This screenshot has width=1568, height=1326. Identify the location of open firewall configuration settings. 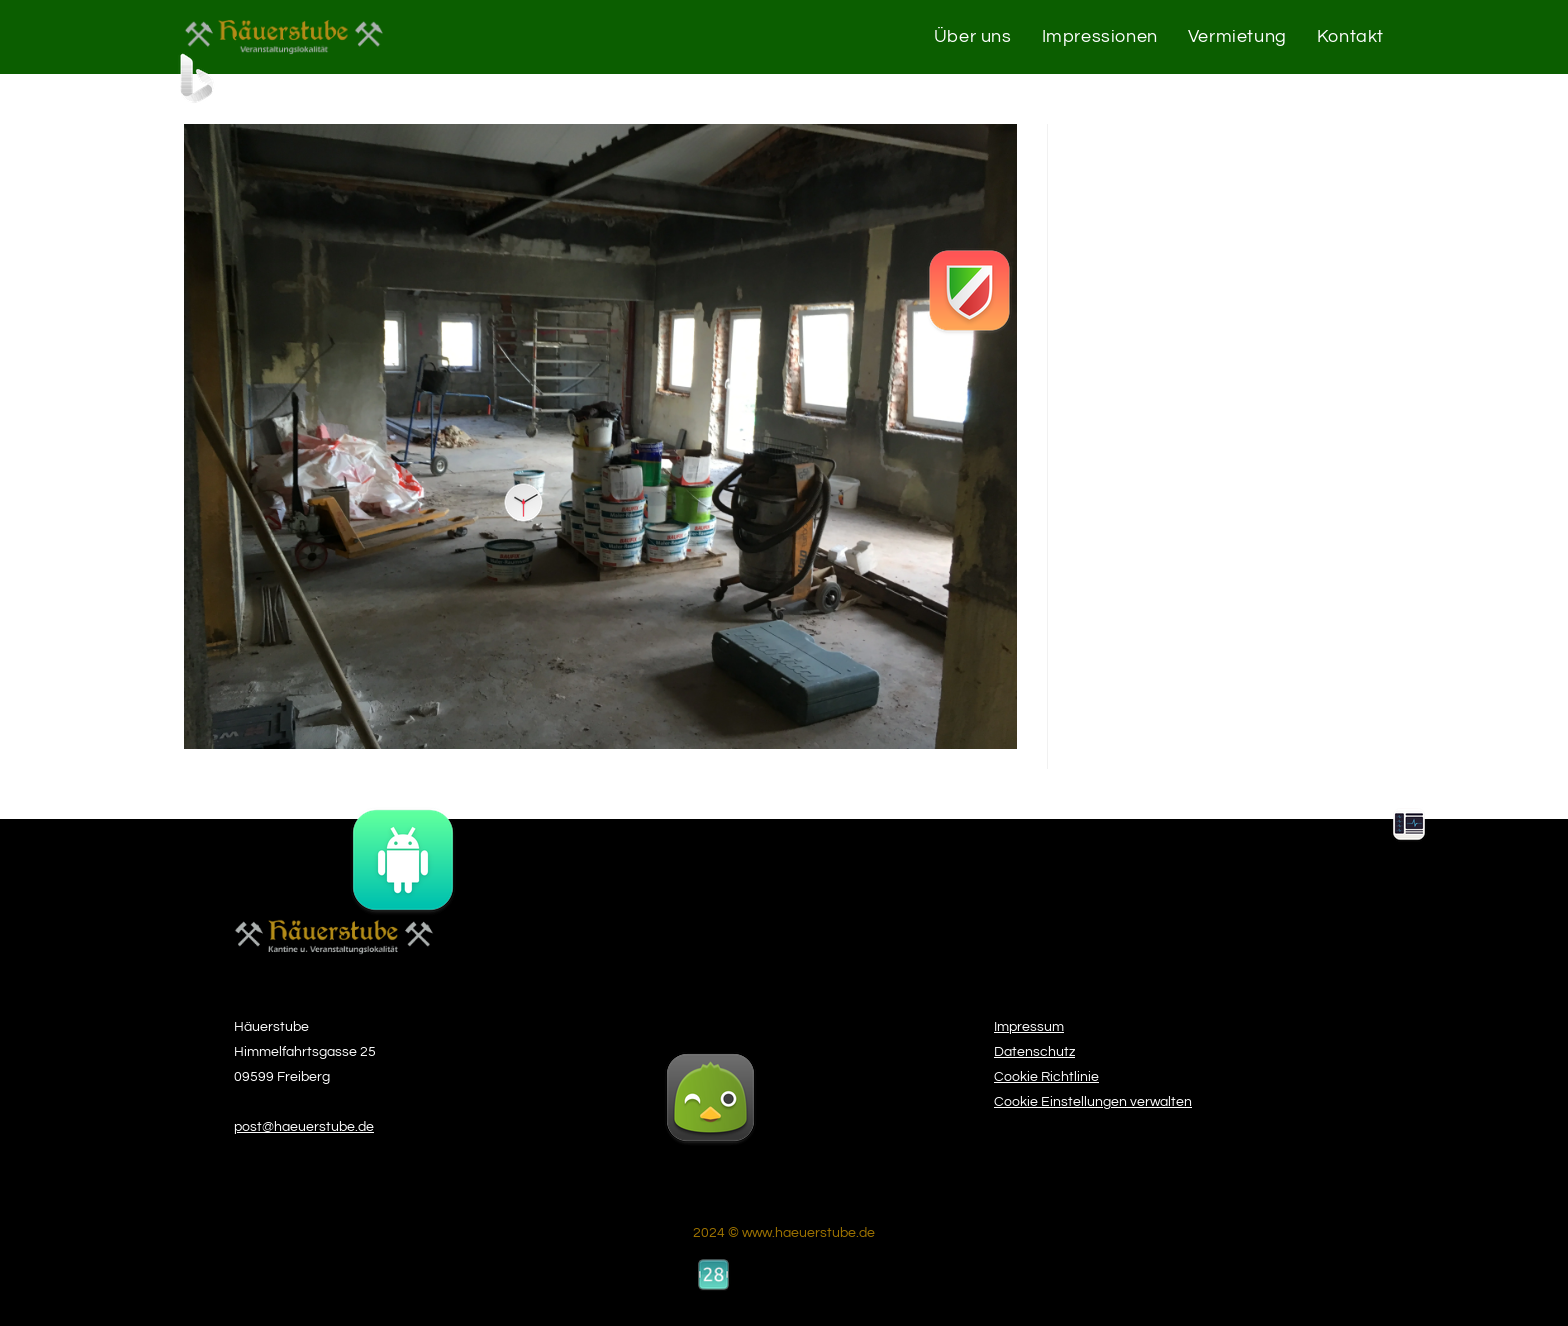
(969, 290).